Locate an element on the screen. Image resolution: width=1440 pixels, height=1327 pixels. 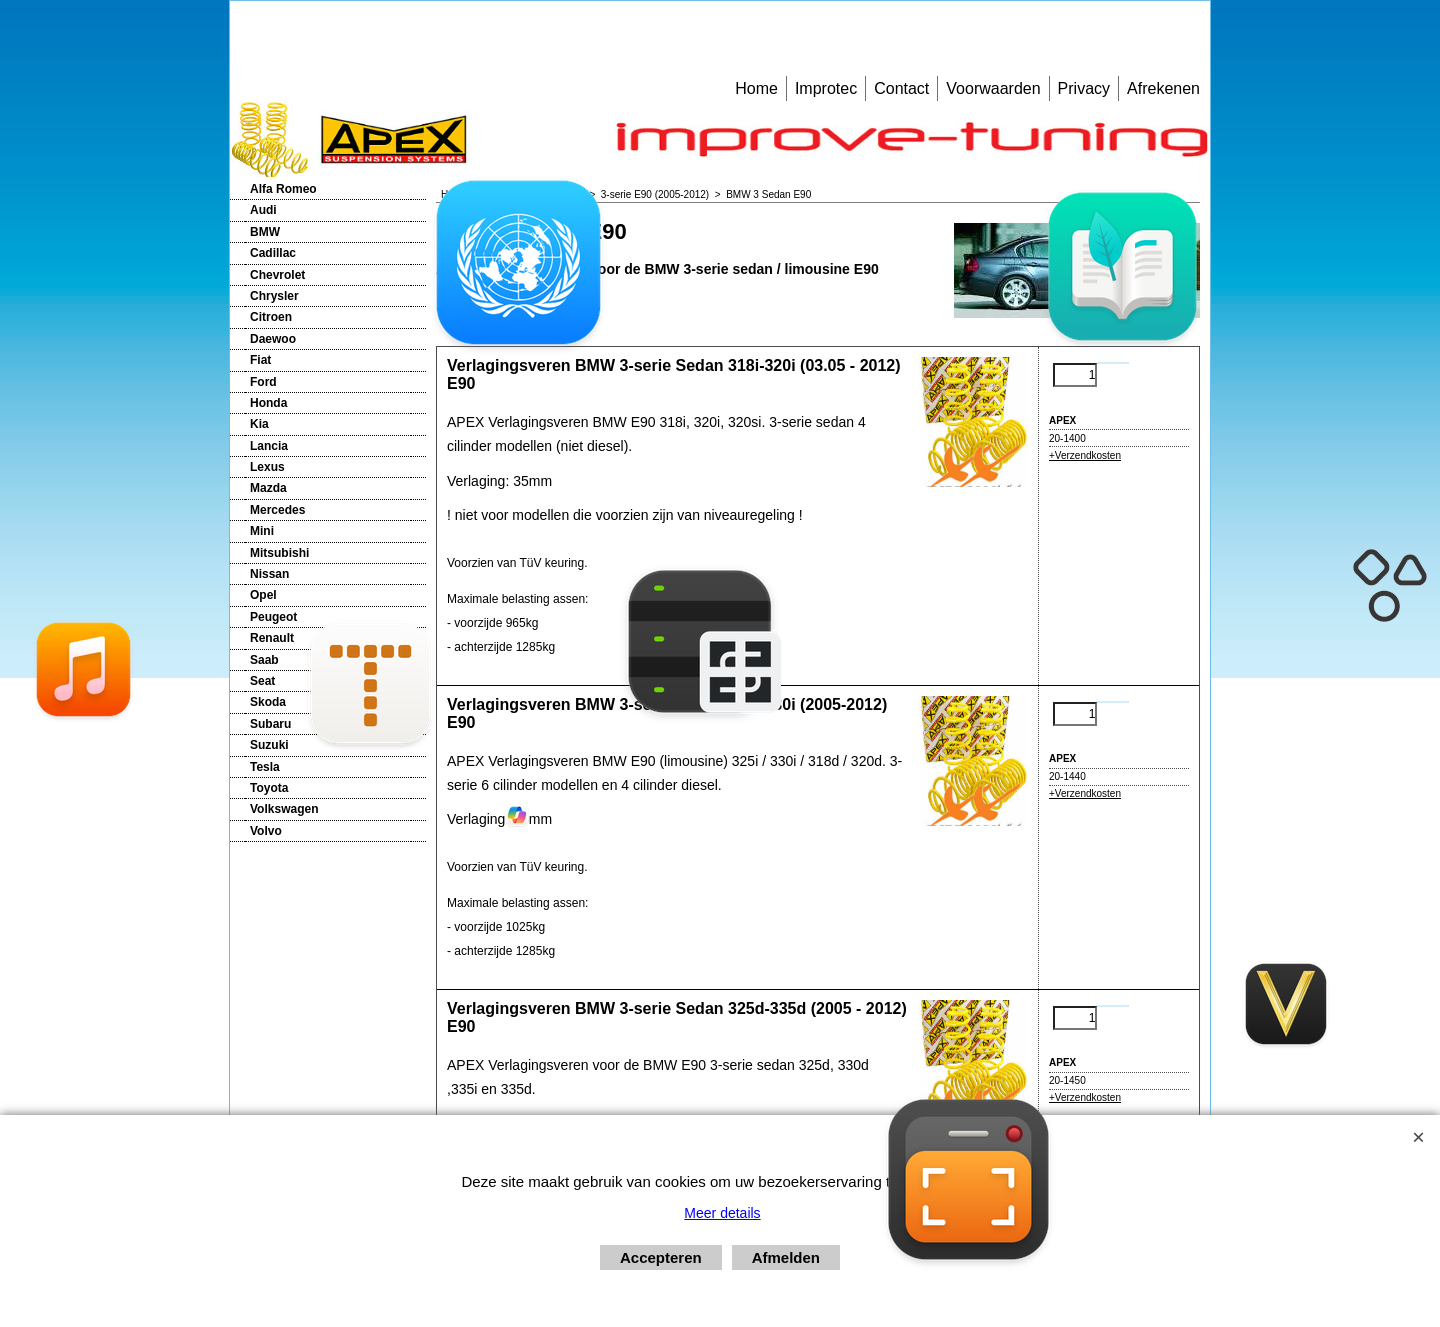
open Microsoft Copilot AI assistant is located at coordinates (517, 815).